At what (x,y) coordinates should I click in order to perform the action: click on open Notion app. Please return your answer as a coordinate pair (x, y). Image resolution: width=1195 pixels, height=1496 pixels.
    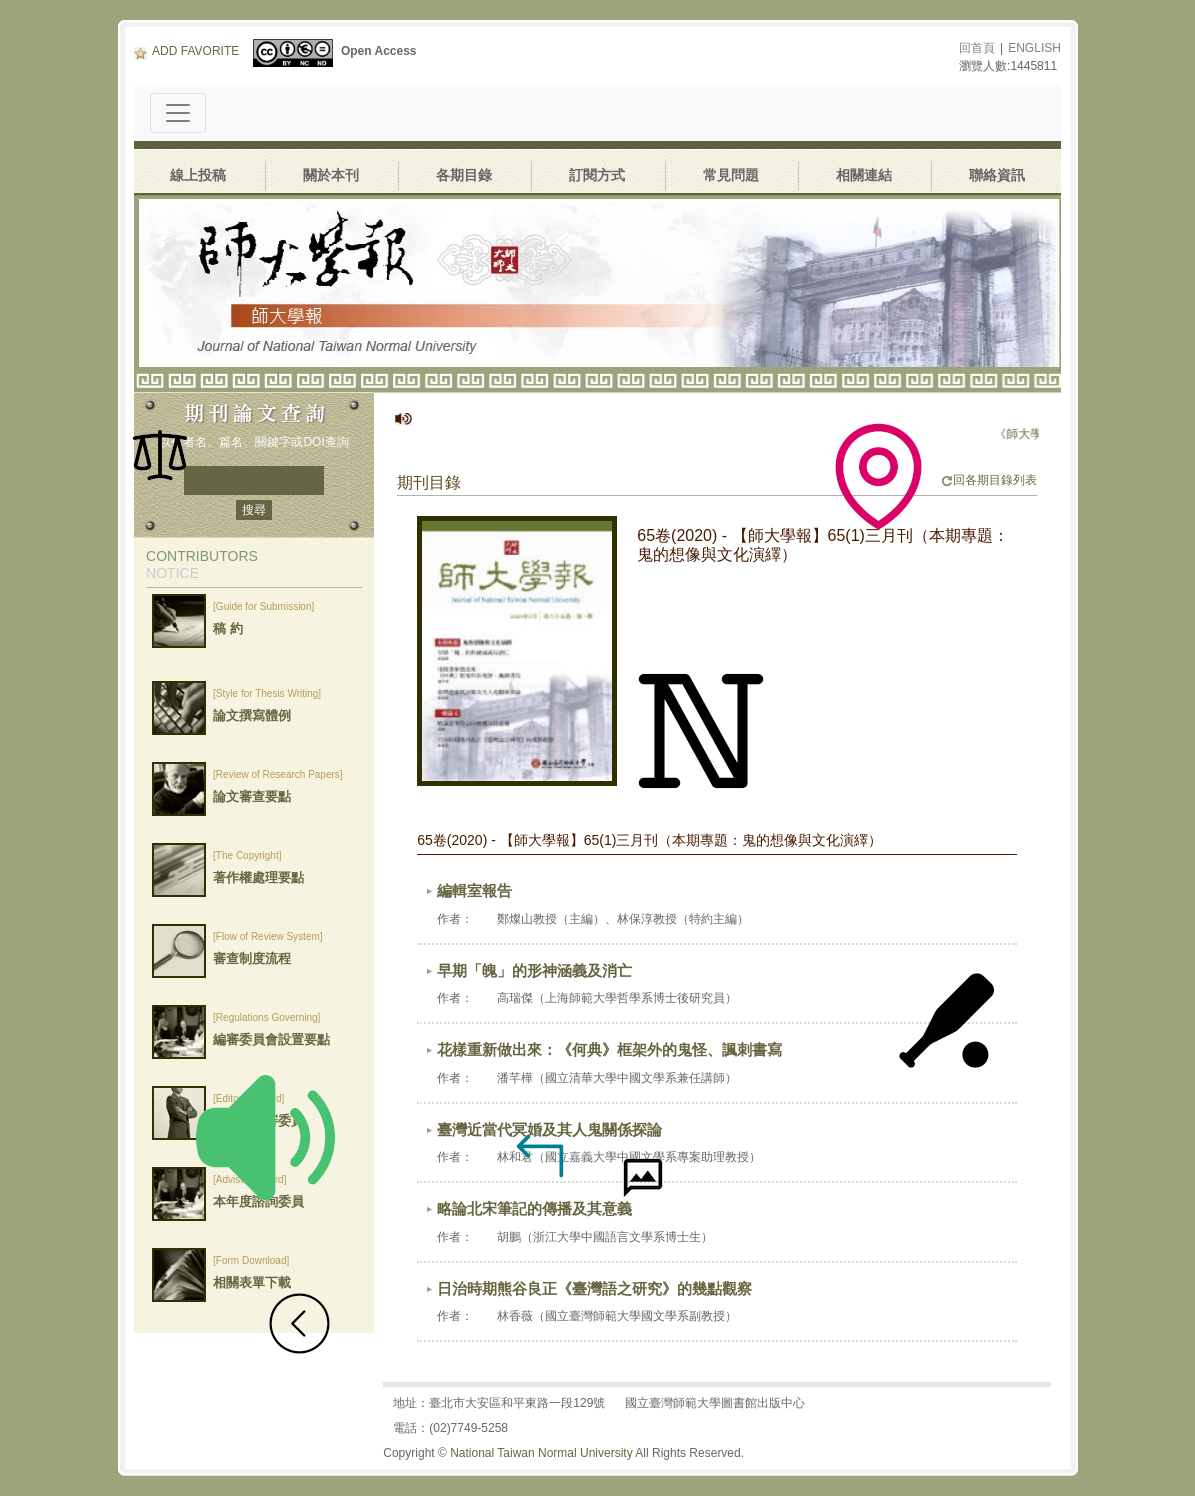
    Looking at the image, I should click on (701, 731).